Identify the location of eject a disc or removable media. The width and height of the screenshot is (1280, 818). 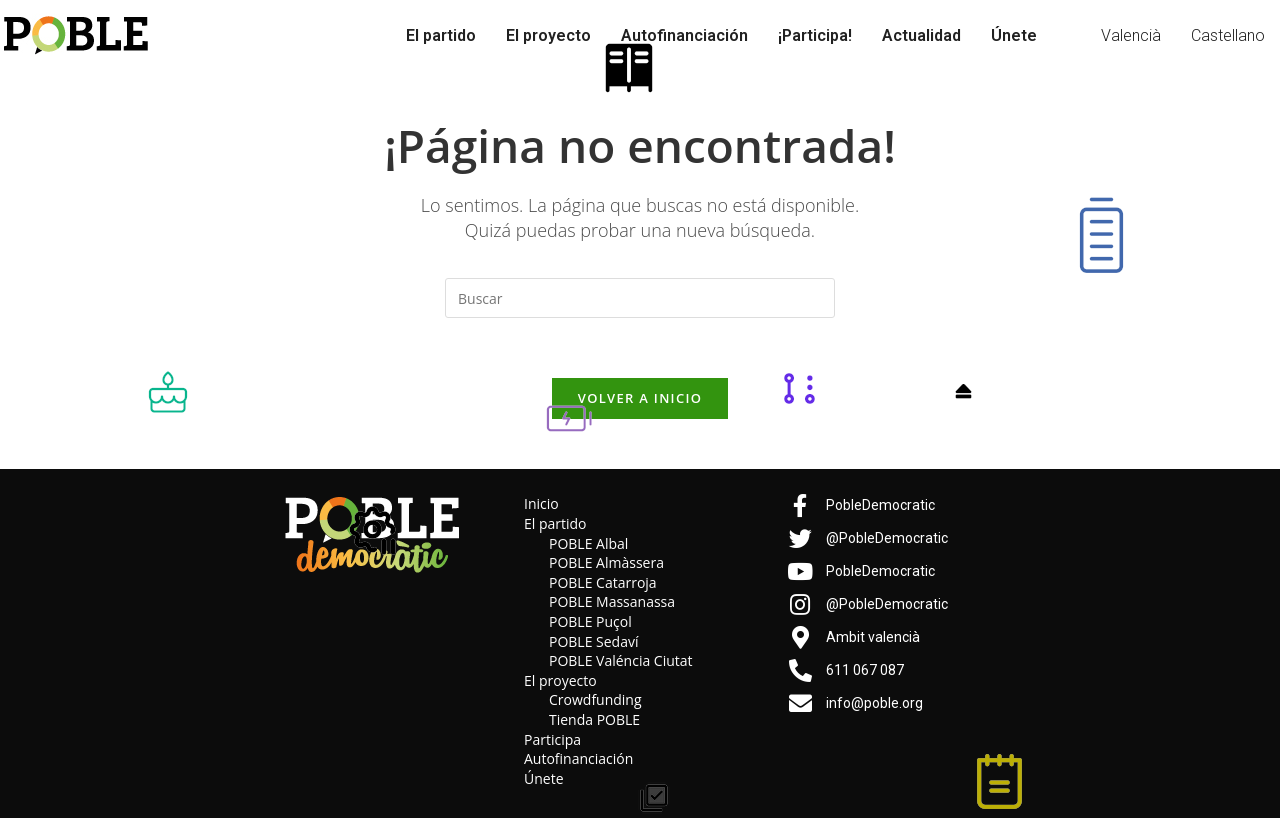
(963, 392).